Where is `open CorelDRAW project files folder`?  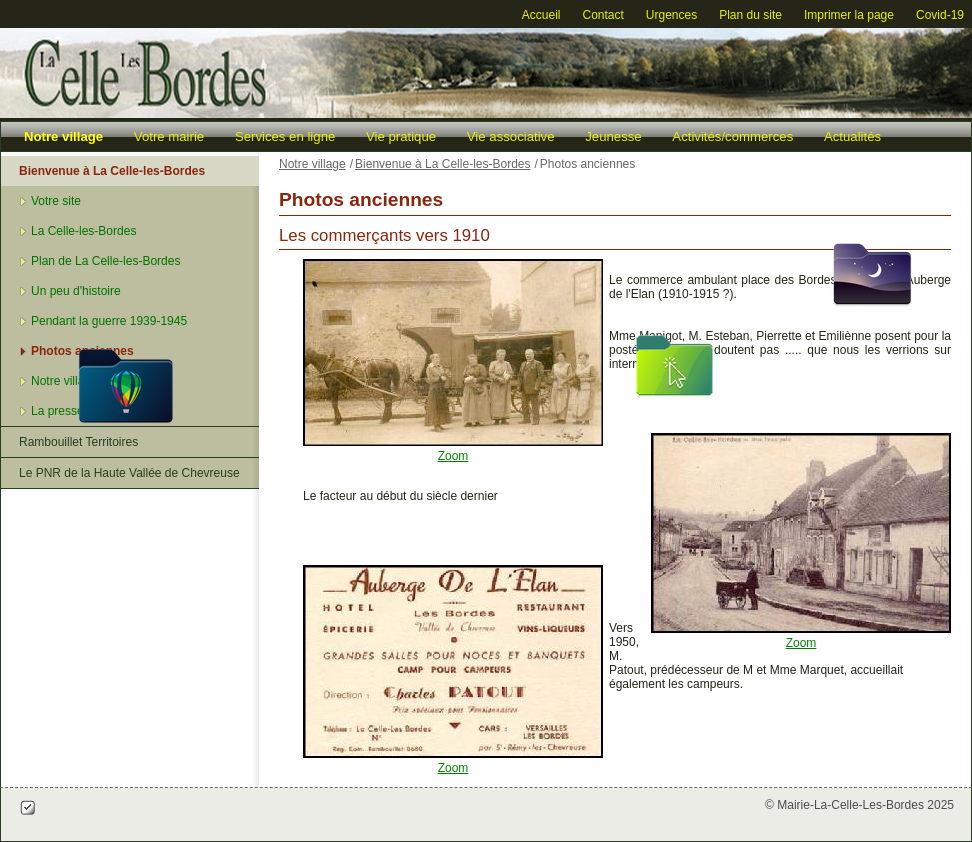
open CorelDRAW project files folder is located at coordinates (125, 388).